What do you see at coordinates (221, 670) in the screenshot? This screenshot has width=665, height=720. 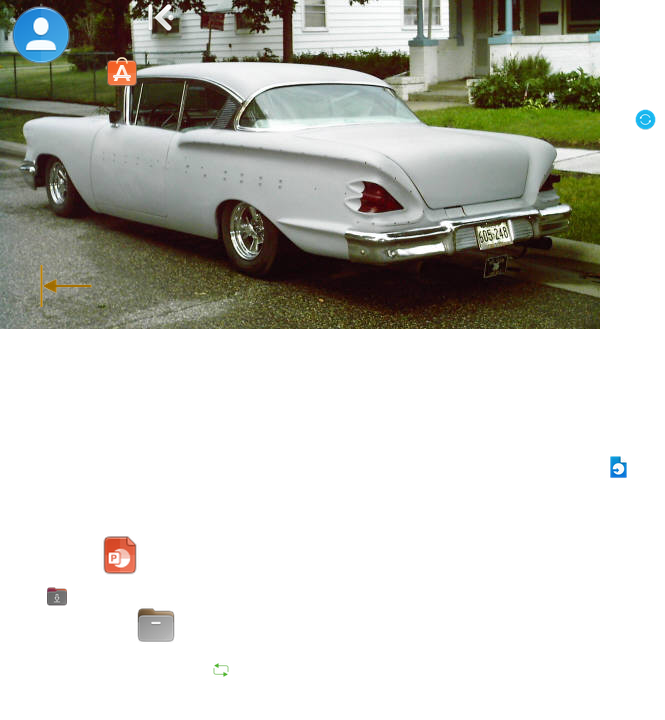 I see `sync or refresh mail messages` at bounding box center [221, 670].